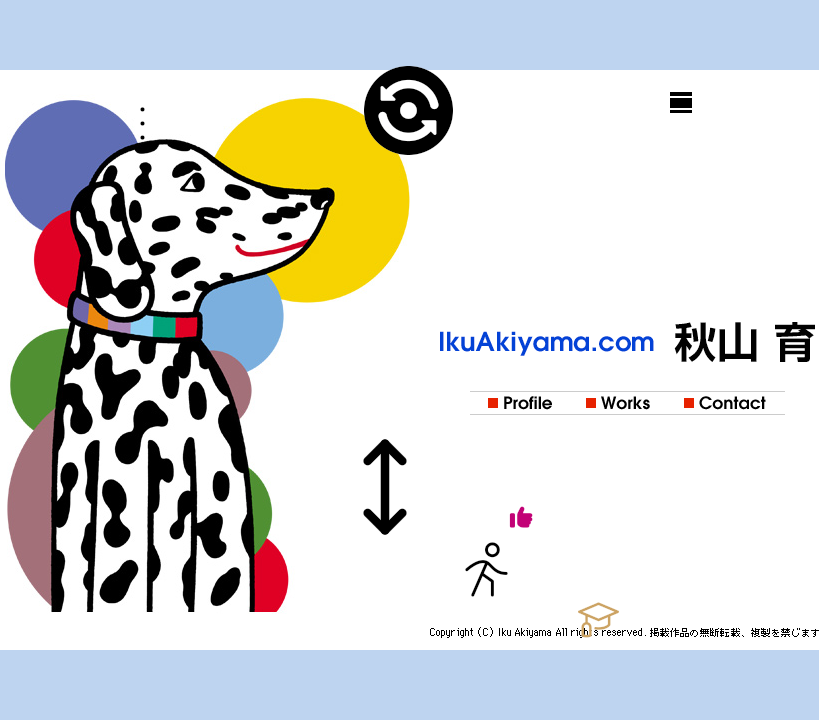 This screenshot has height=720, width=819. I want to click on reopen a closed issue, so click(408, 110).